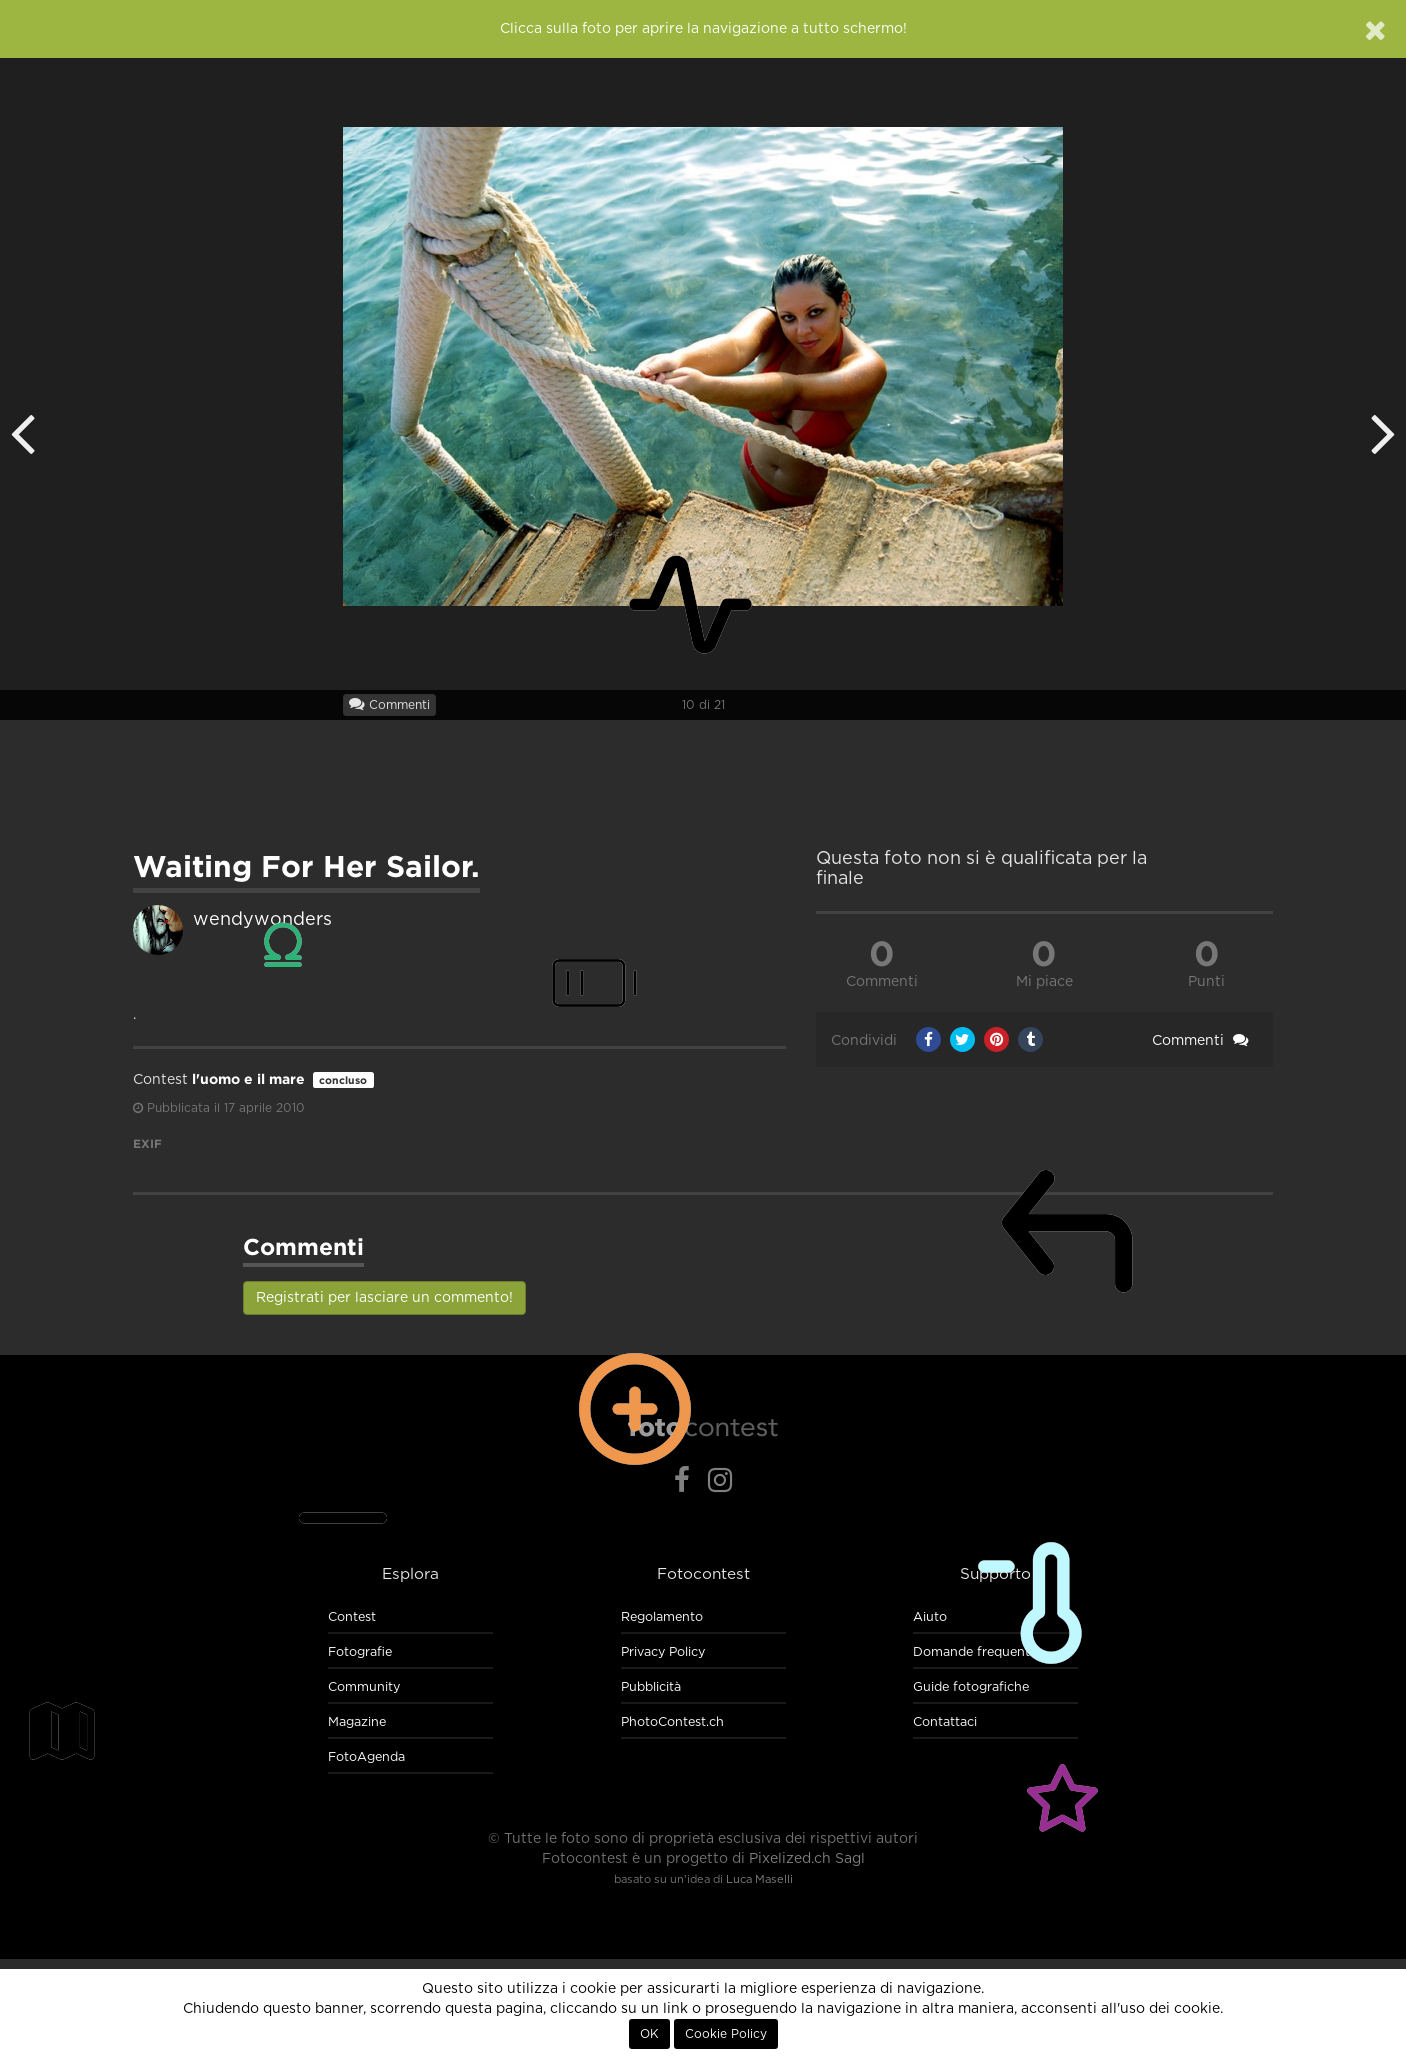 This screenshot has height=2059, width=1406. Describe the element at coordinates (343, 1518) in the screenshot. I see `decrease quantity or value` at that location.